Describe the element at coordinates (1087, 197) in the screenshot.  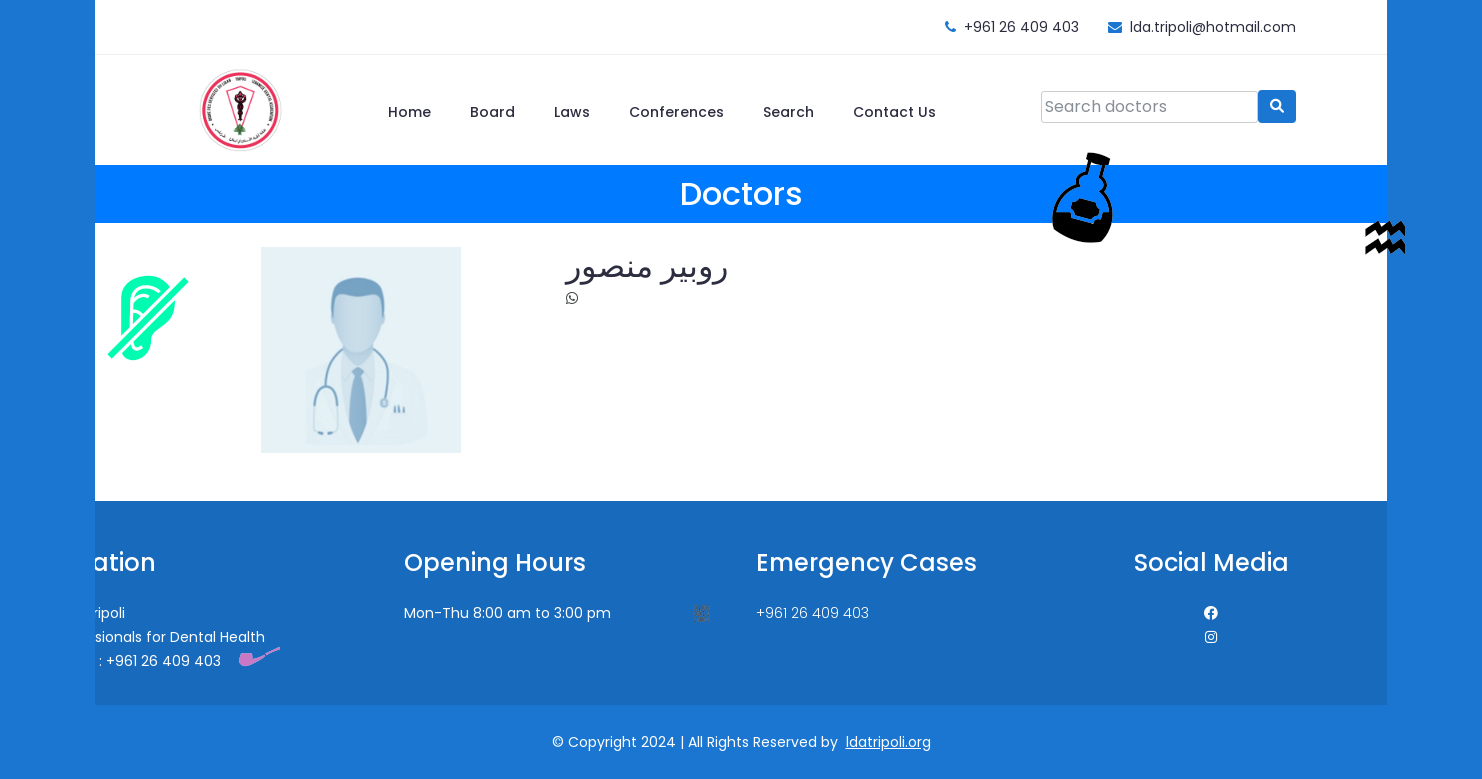
I see `select a potion or consumable item` at that location.